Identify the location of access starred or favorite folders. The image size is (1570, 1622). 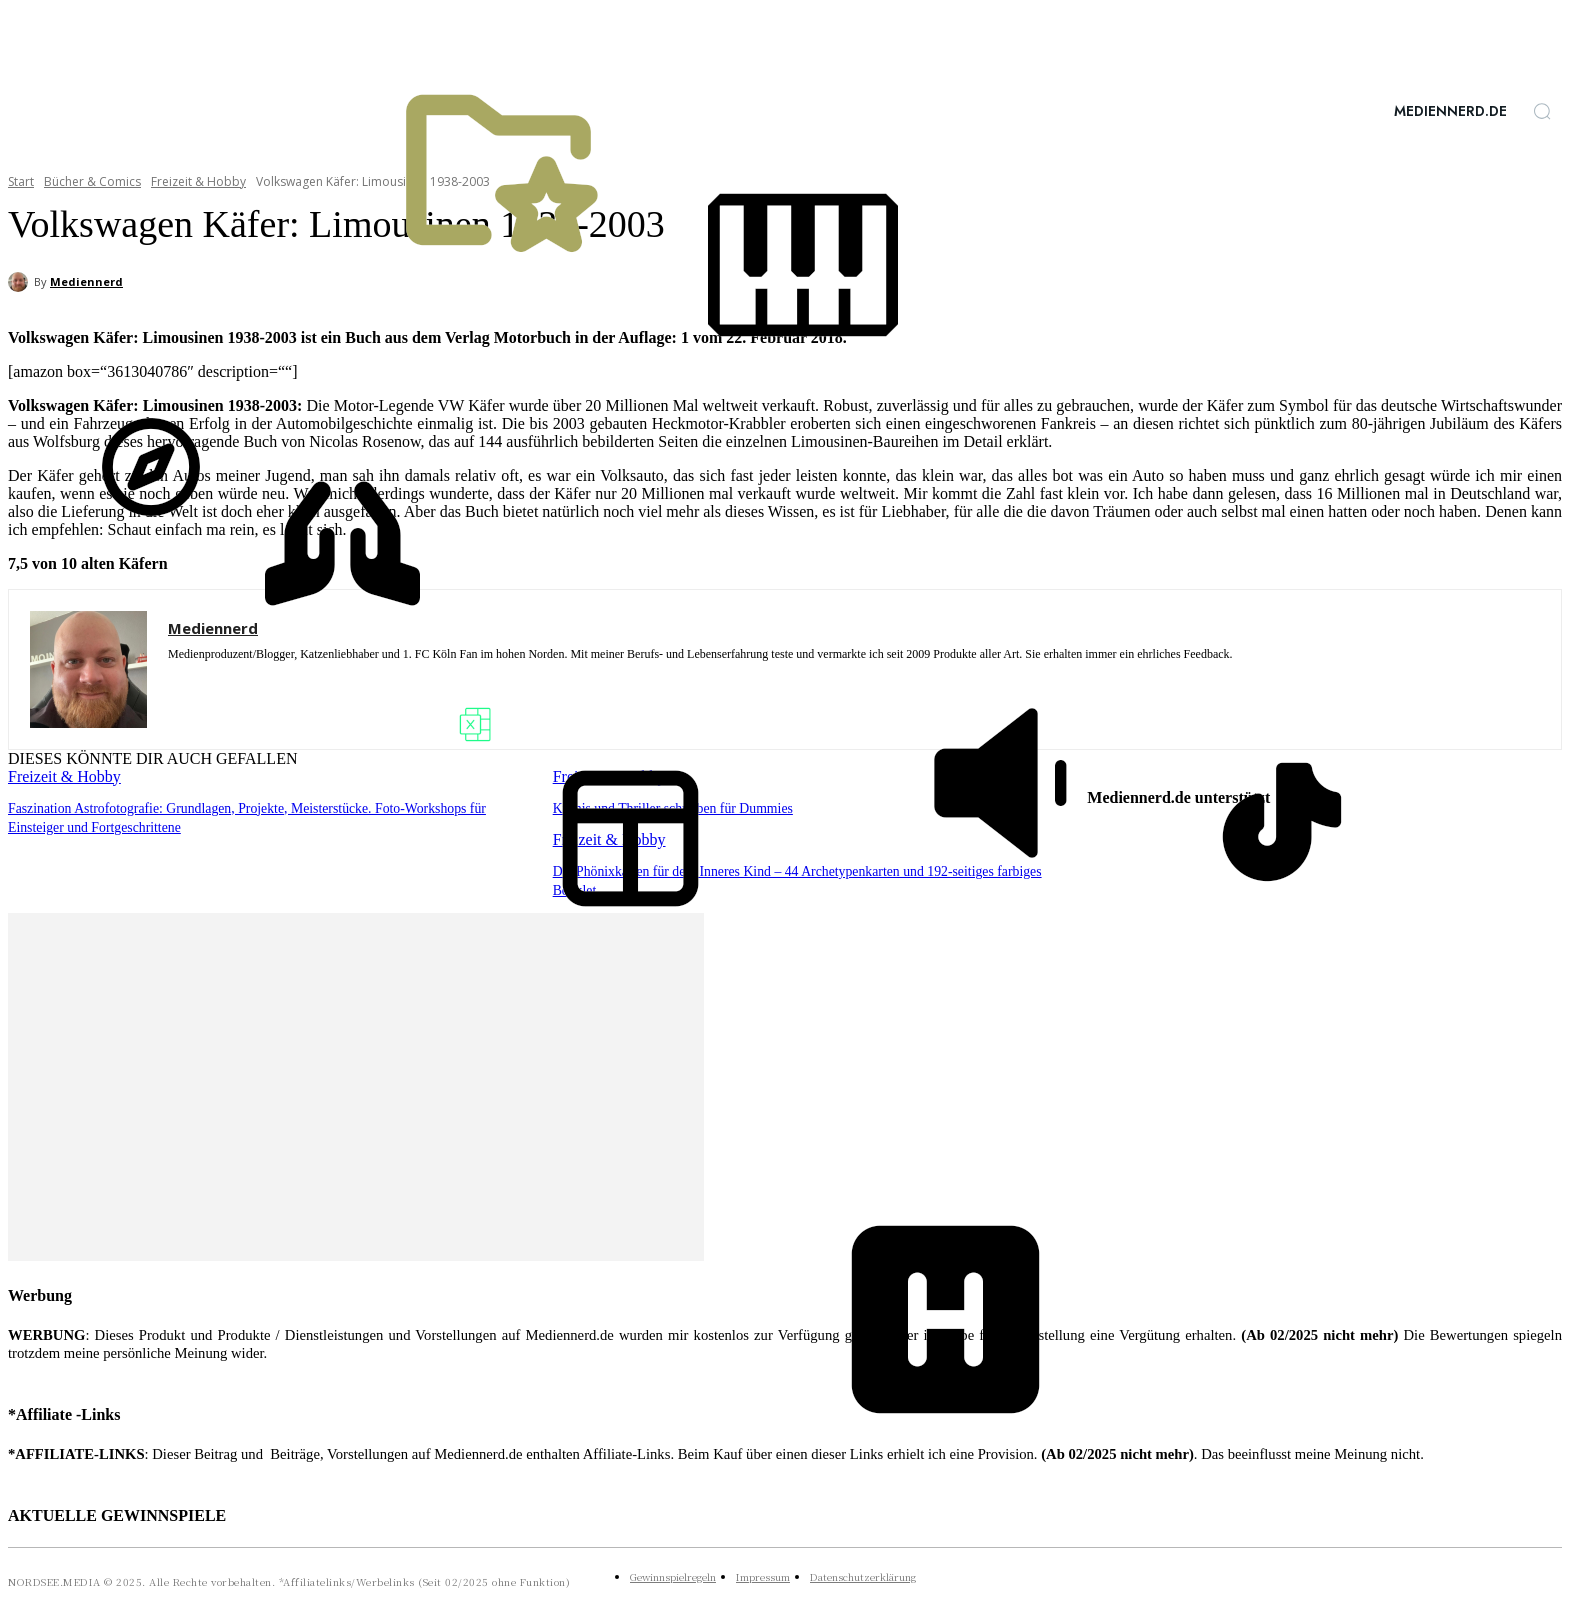
(498, 166).